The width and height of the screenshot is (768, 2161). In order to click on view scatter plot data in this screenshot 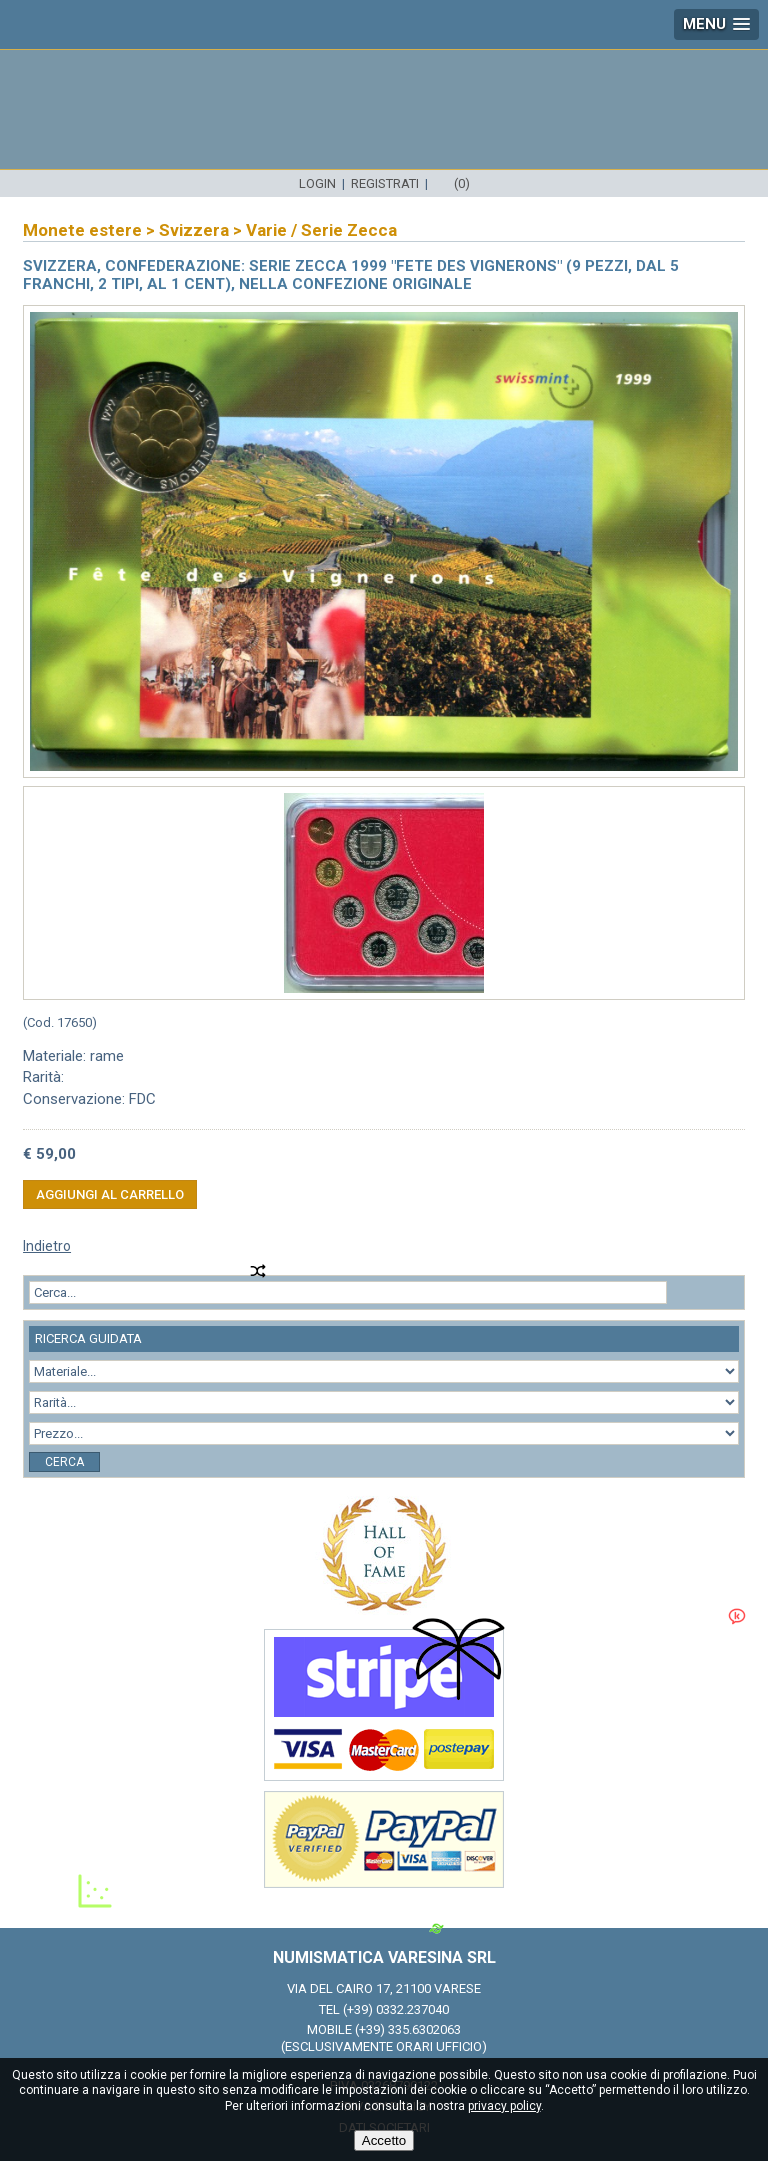, I will do `click(95, 1891)`.